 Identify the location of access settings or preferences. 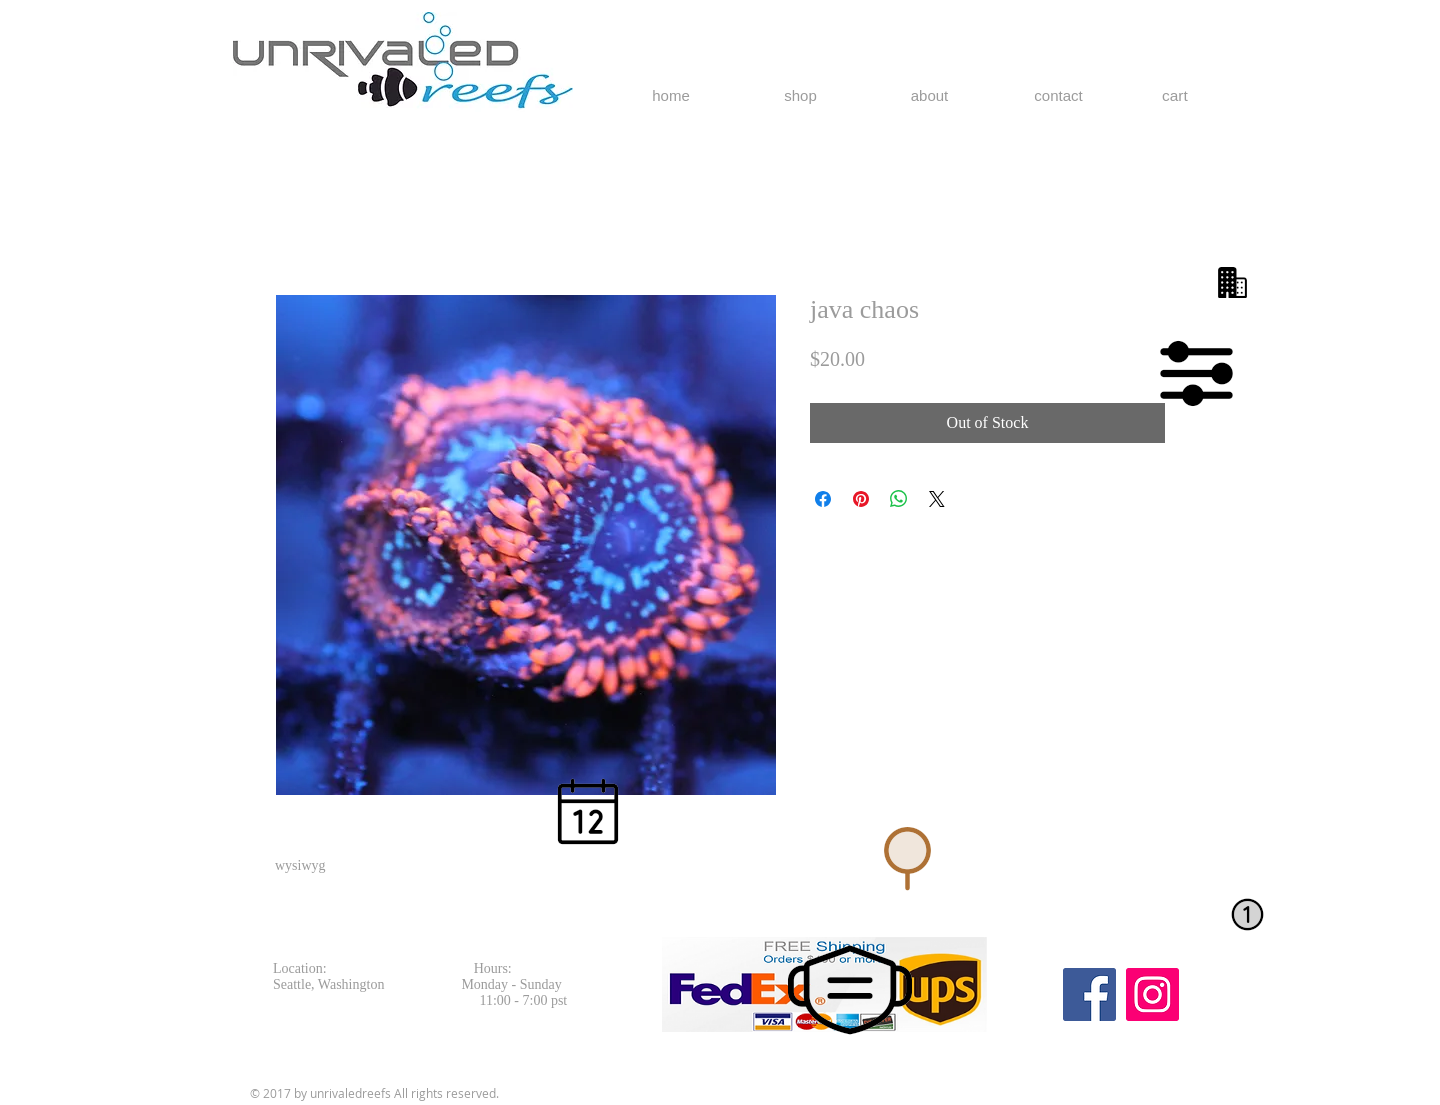
(1196, 373).